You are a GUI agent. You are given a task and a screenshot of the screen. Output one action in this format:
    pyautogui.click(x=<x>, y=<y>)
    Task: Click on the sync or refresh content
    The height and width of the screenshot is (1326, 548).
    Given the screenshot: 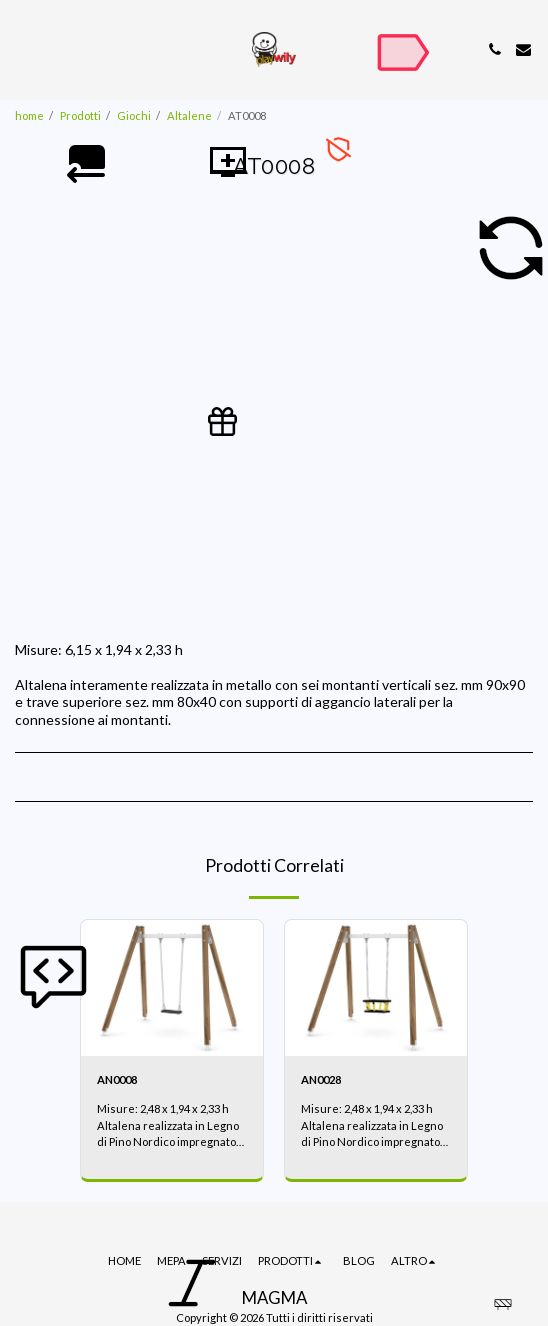 What is the action you would take?
    pyautogui.click(x=511, y=248)
    